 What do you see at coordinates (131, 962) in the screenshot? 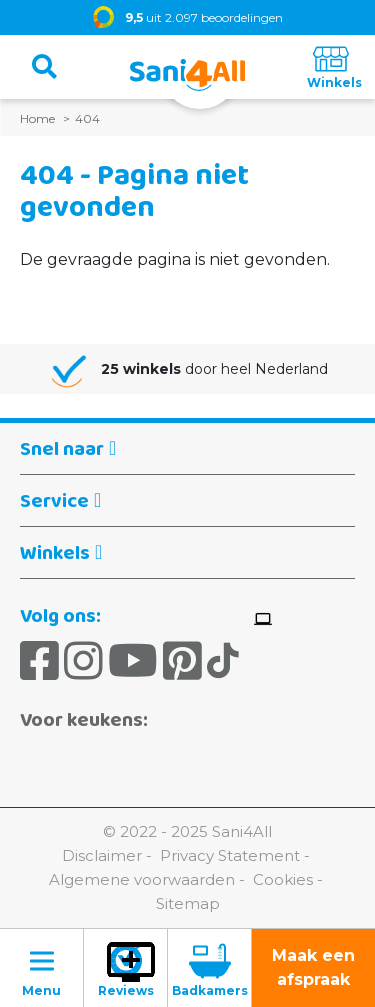
I see `add current video to watch queue` at bounding box center [131, 962].